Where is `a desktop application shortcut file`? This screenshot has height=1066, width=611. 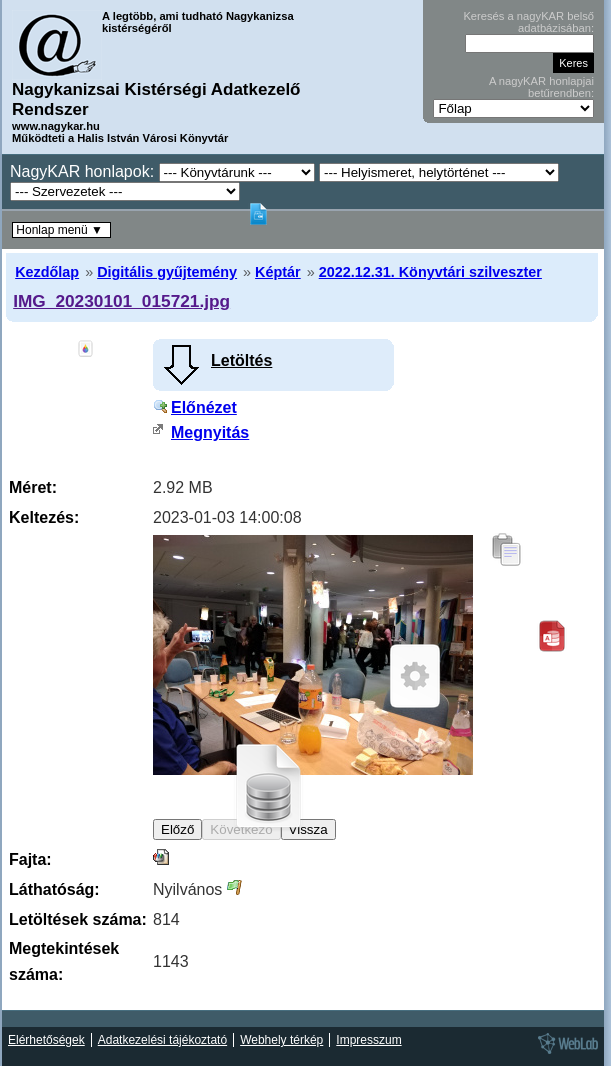 a desktop application shortcut file is located at coordinates (415, 676).